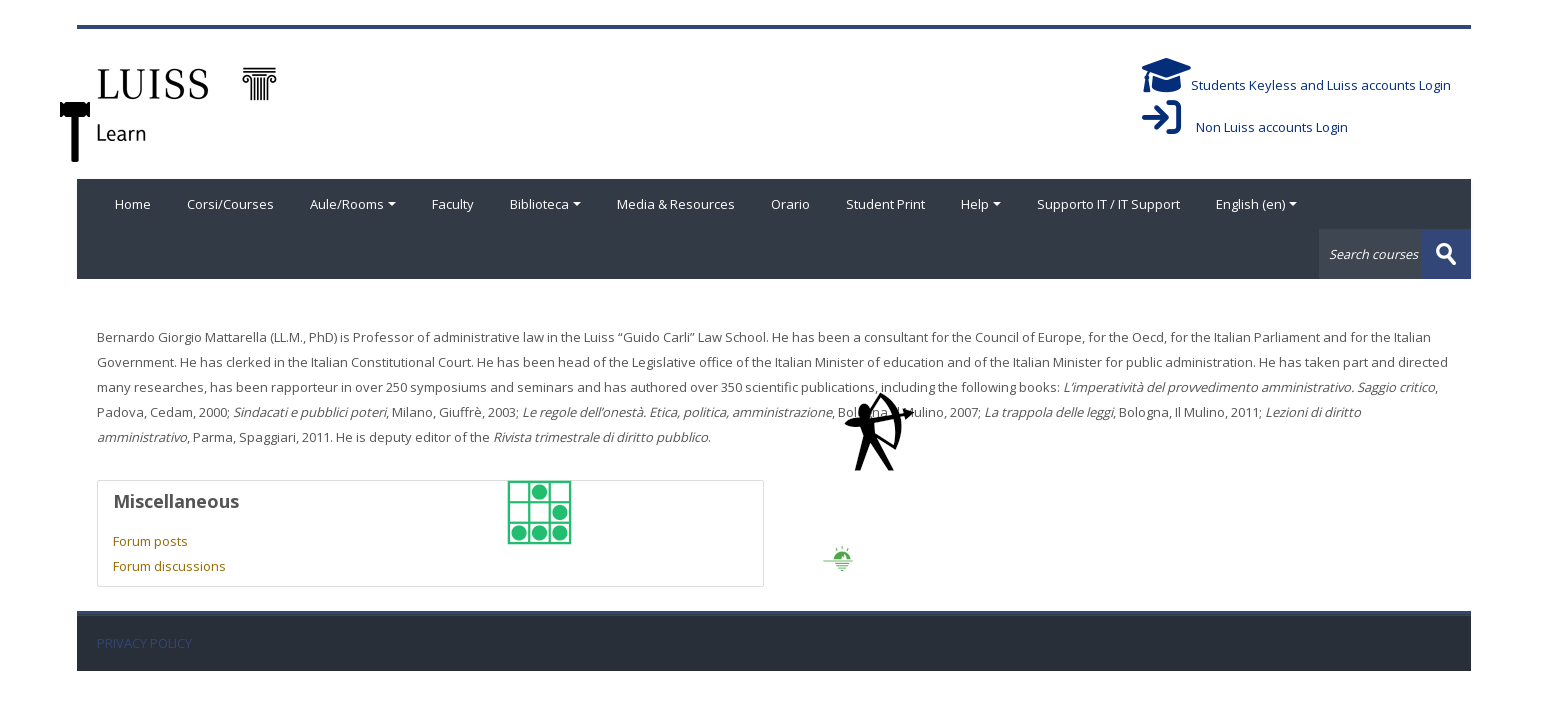 This screenshot has height=720, width=1548. Describe the element at coordinates (838, 557) in the screenshot. I see `view ocean or maritime content` at that location.